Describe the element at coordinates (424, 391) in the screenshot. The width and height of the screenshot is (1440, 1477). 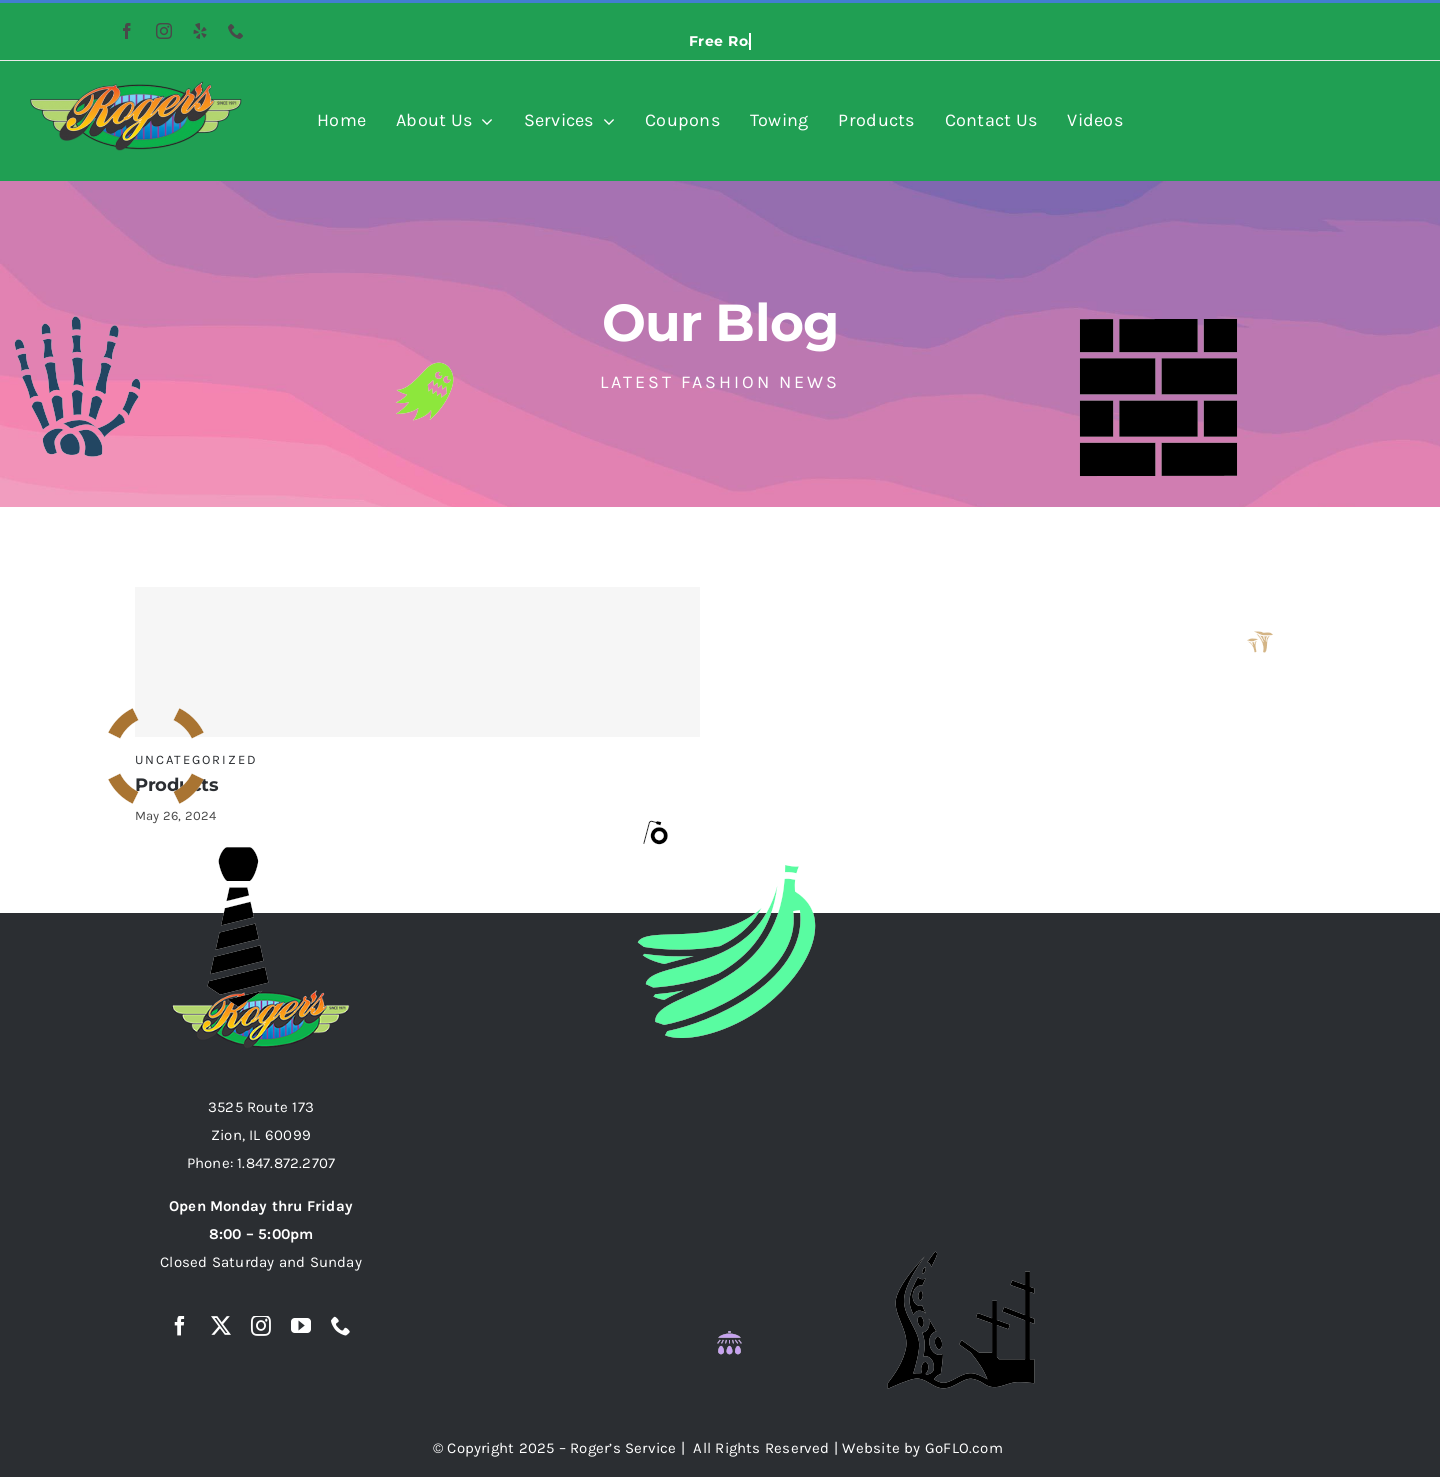
I see `toggle ghost mode or invisible status` at that location.